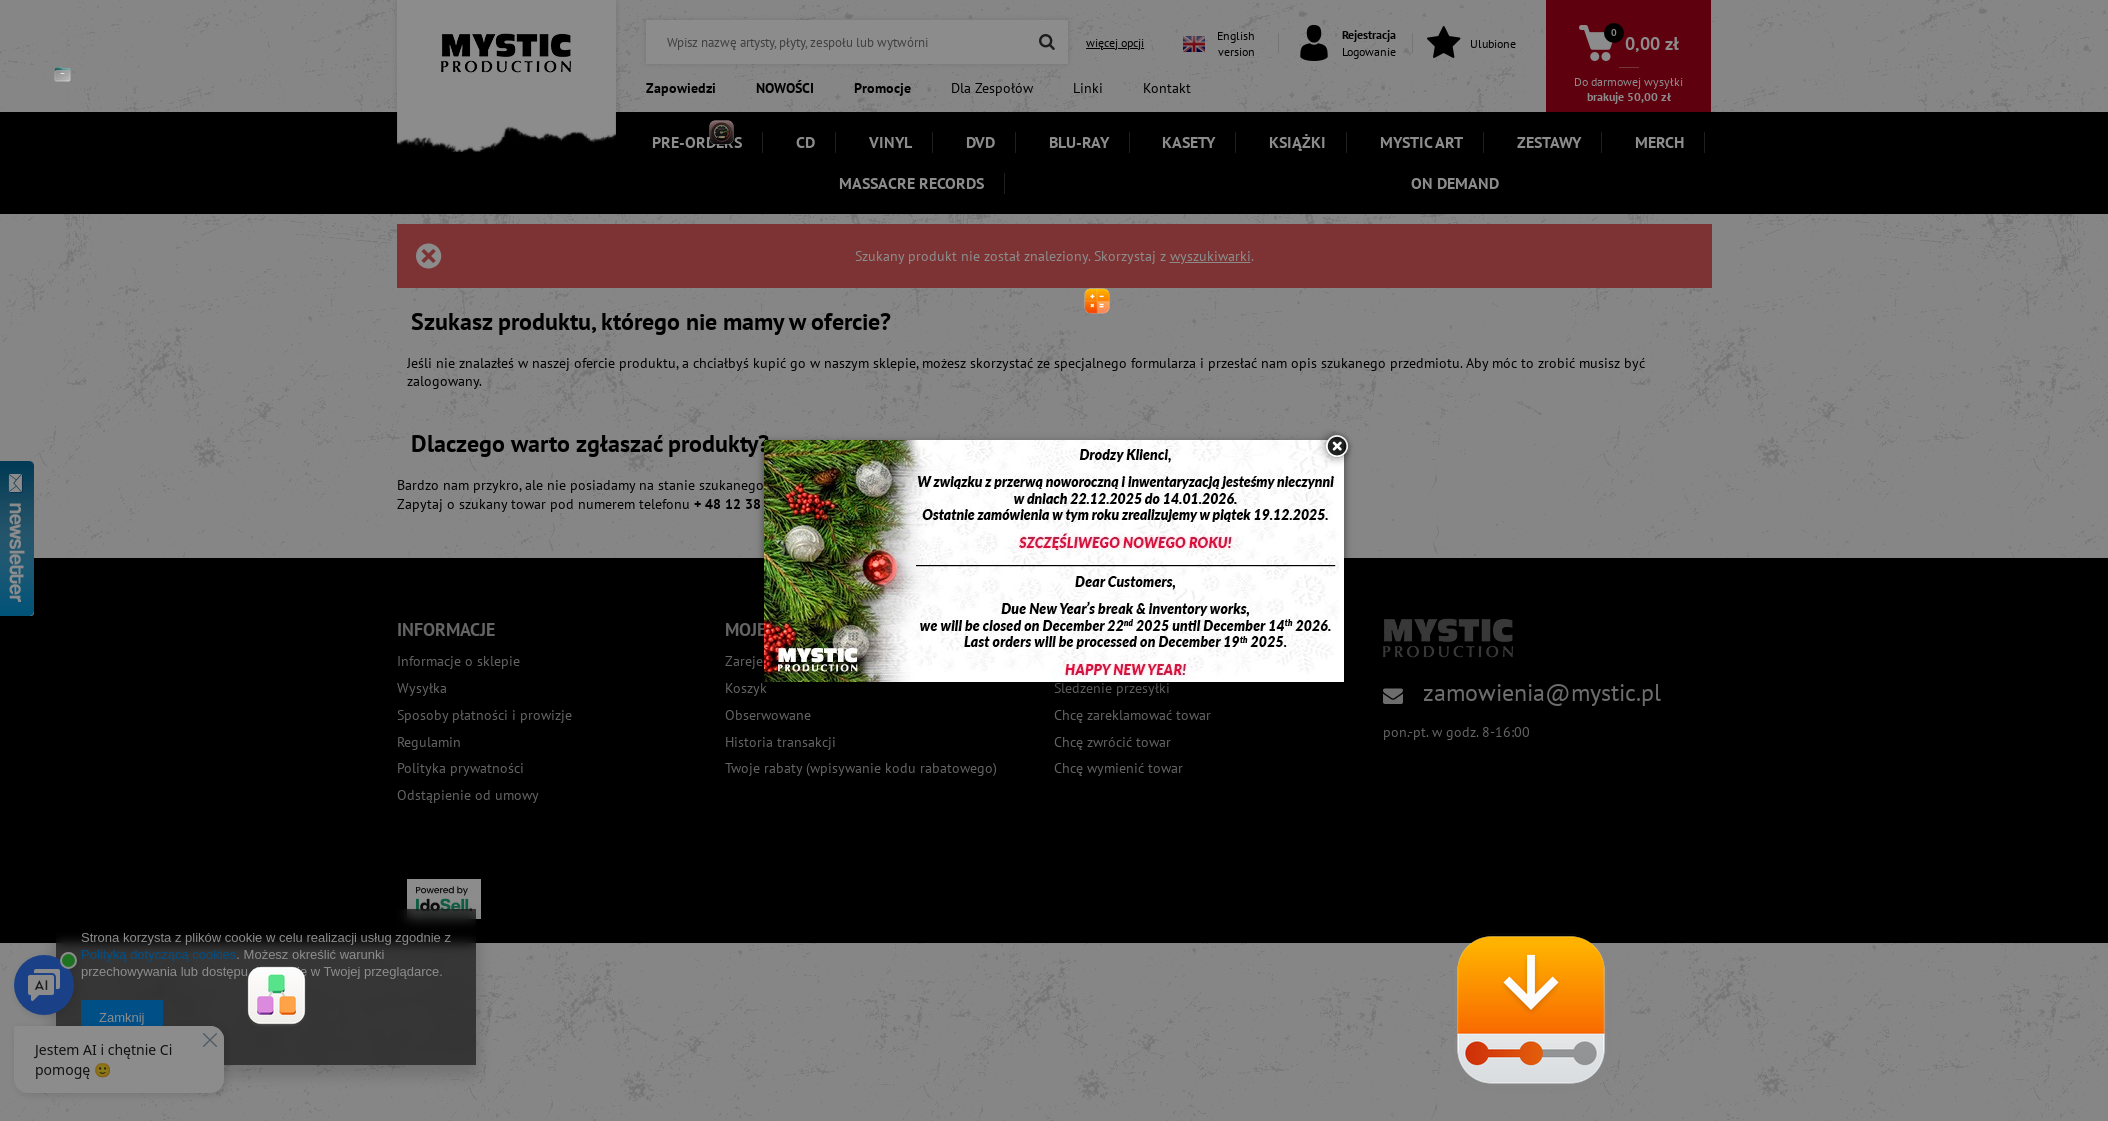  Describe the element at coordinates (1097, 301) in the screenshot. I see `open pcb calculator app` at that location.